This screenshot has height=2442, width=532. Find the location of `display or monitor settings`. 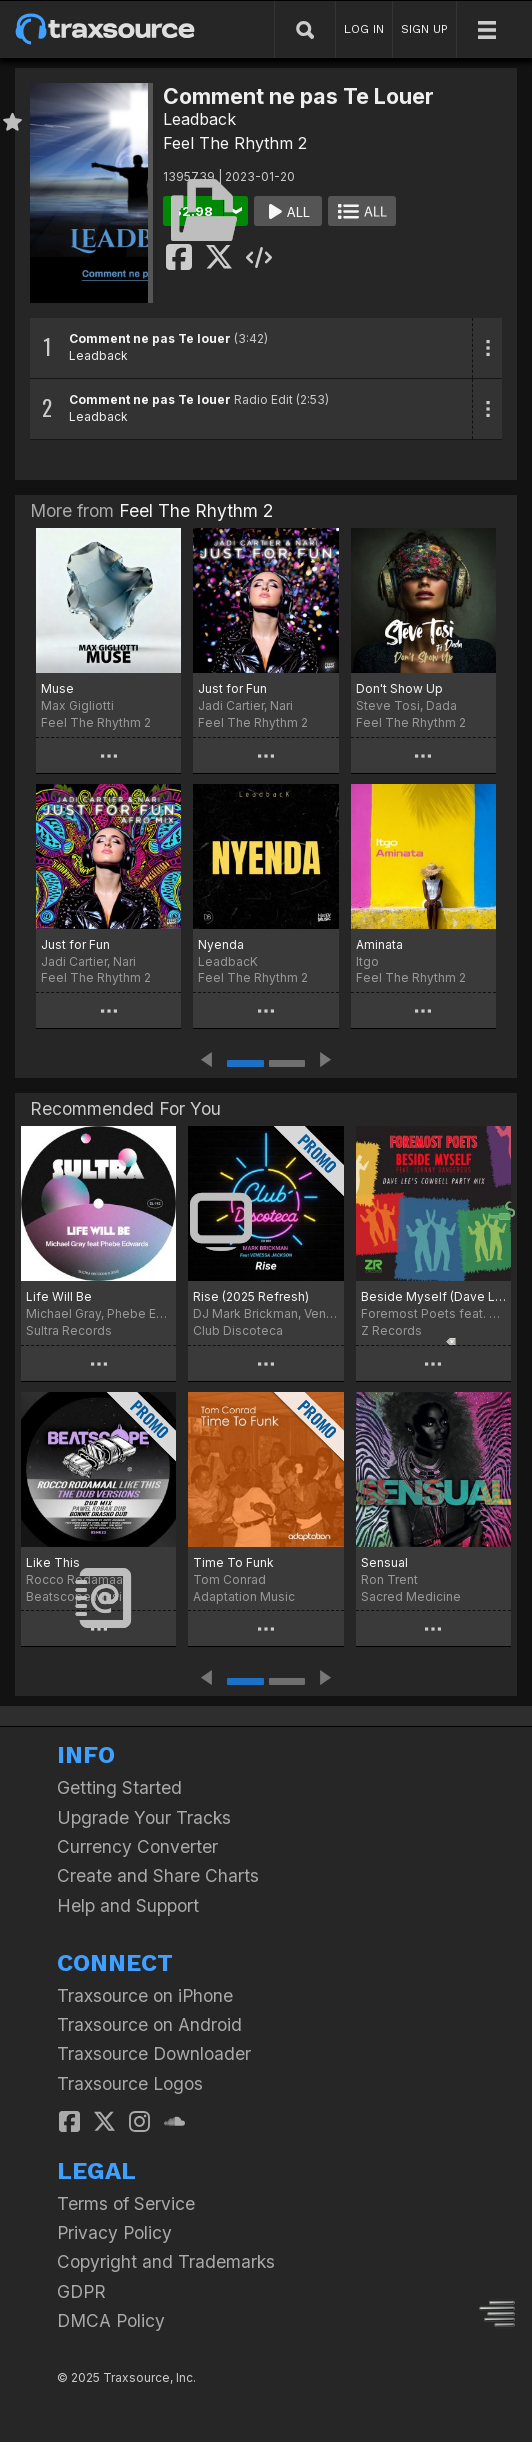

display or monitor settings is located at coordinates (221, 1220).